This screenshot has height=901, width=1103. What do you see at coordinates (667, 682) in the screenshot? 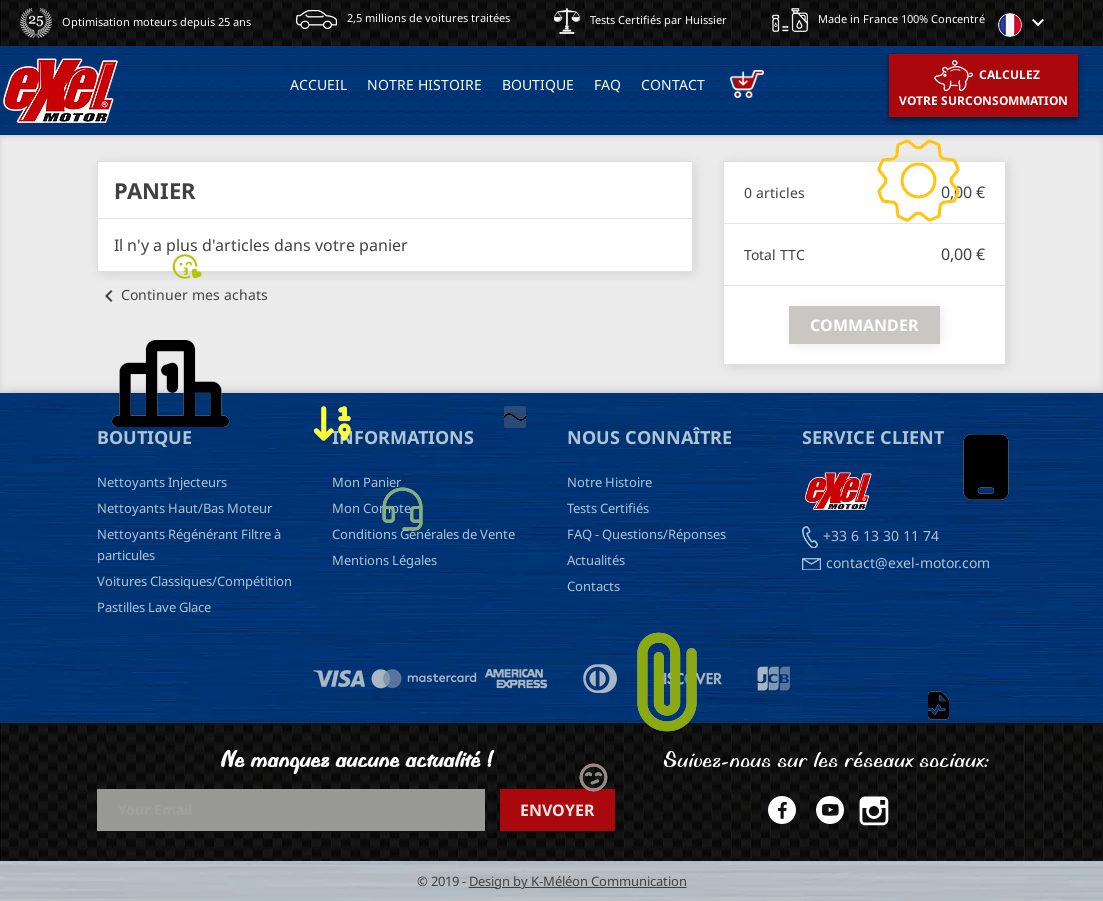
I see `attach a file to your message` at bounding box center [667, 682].